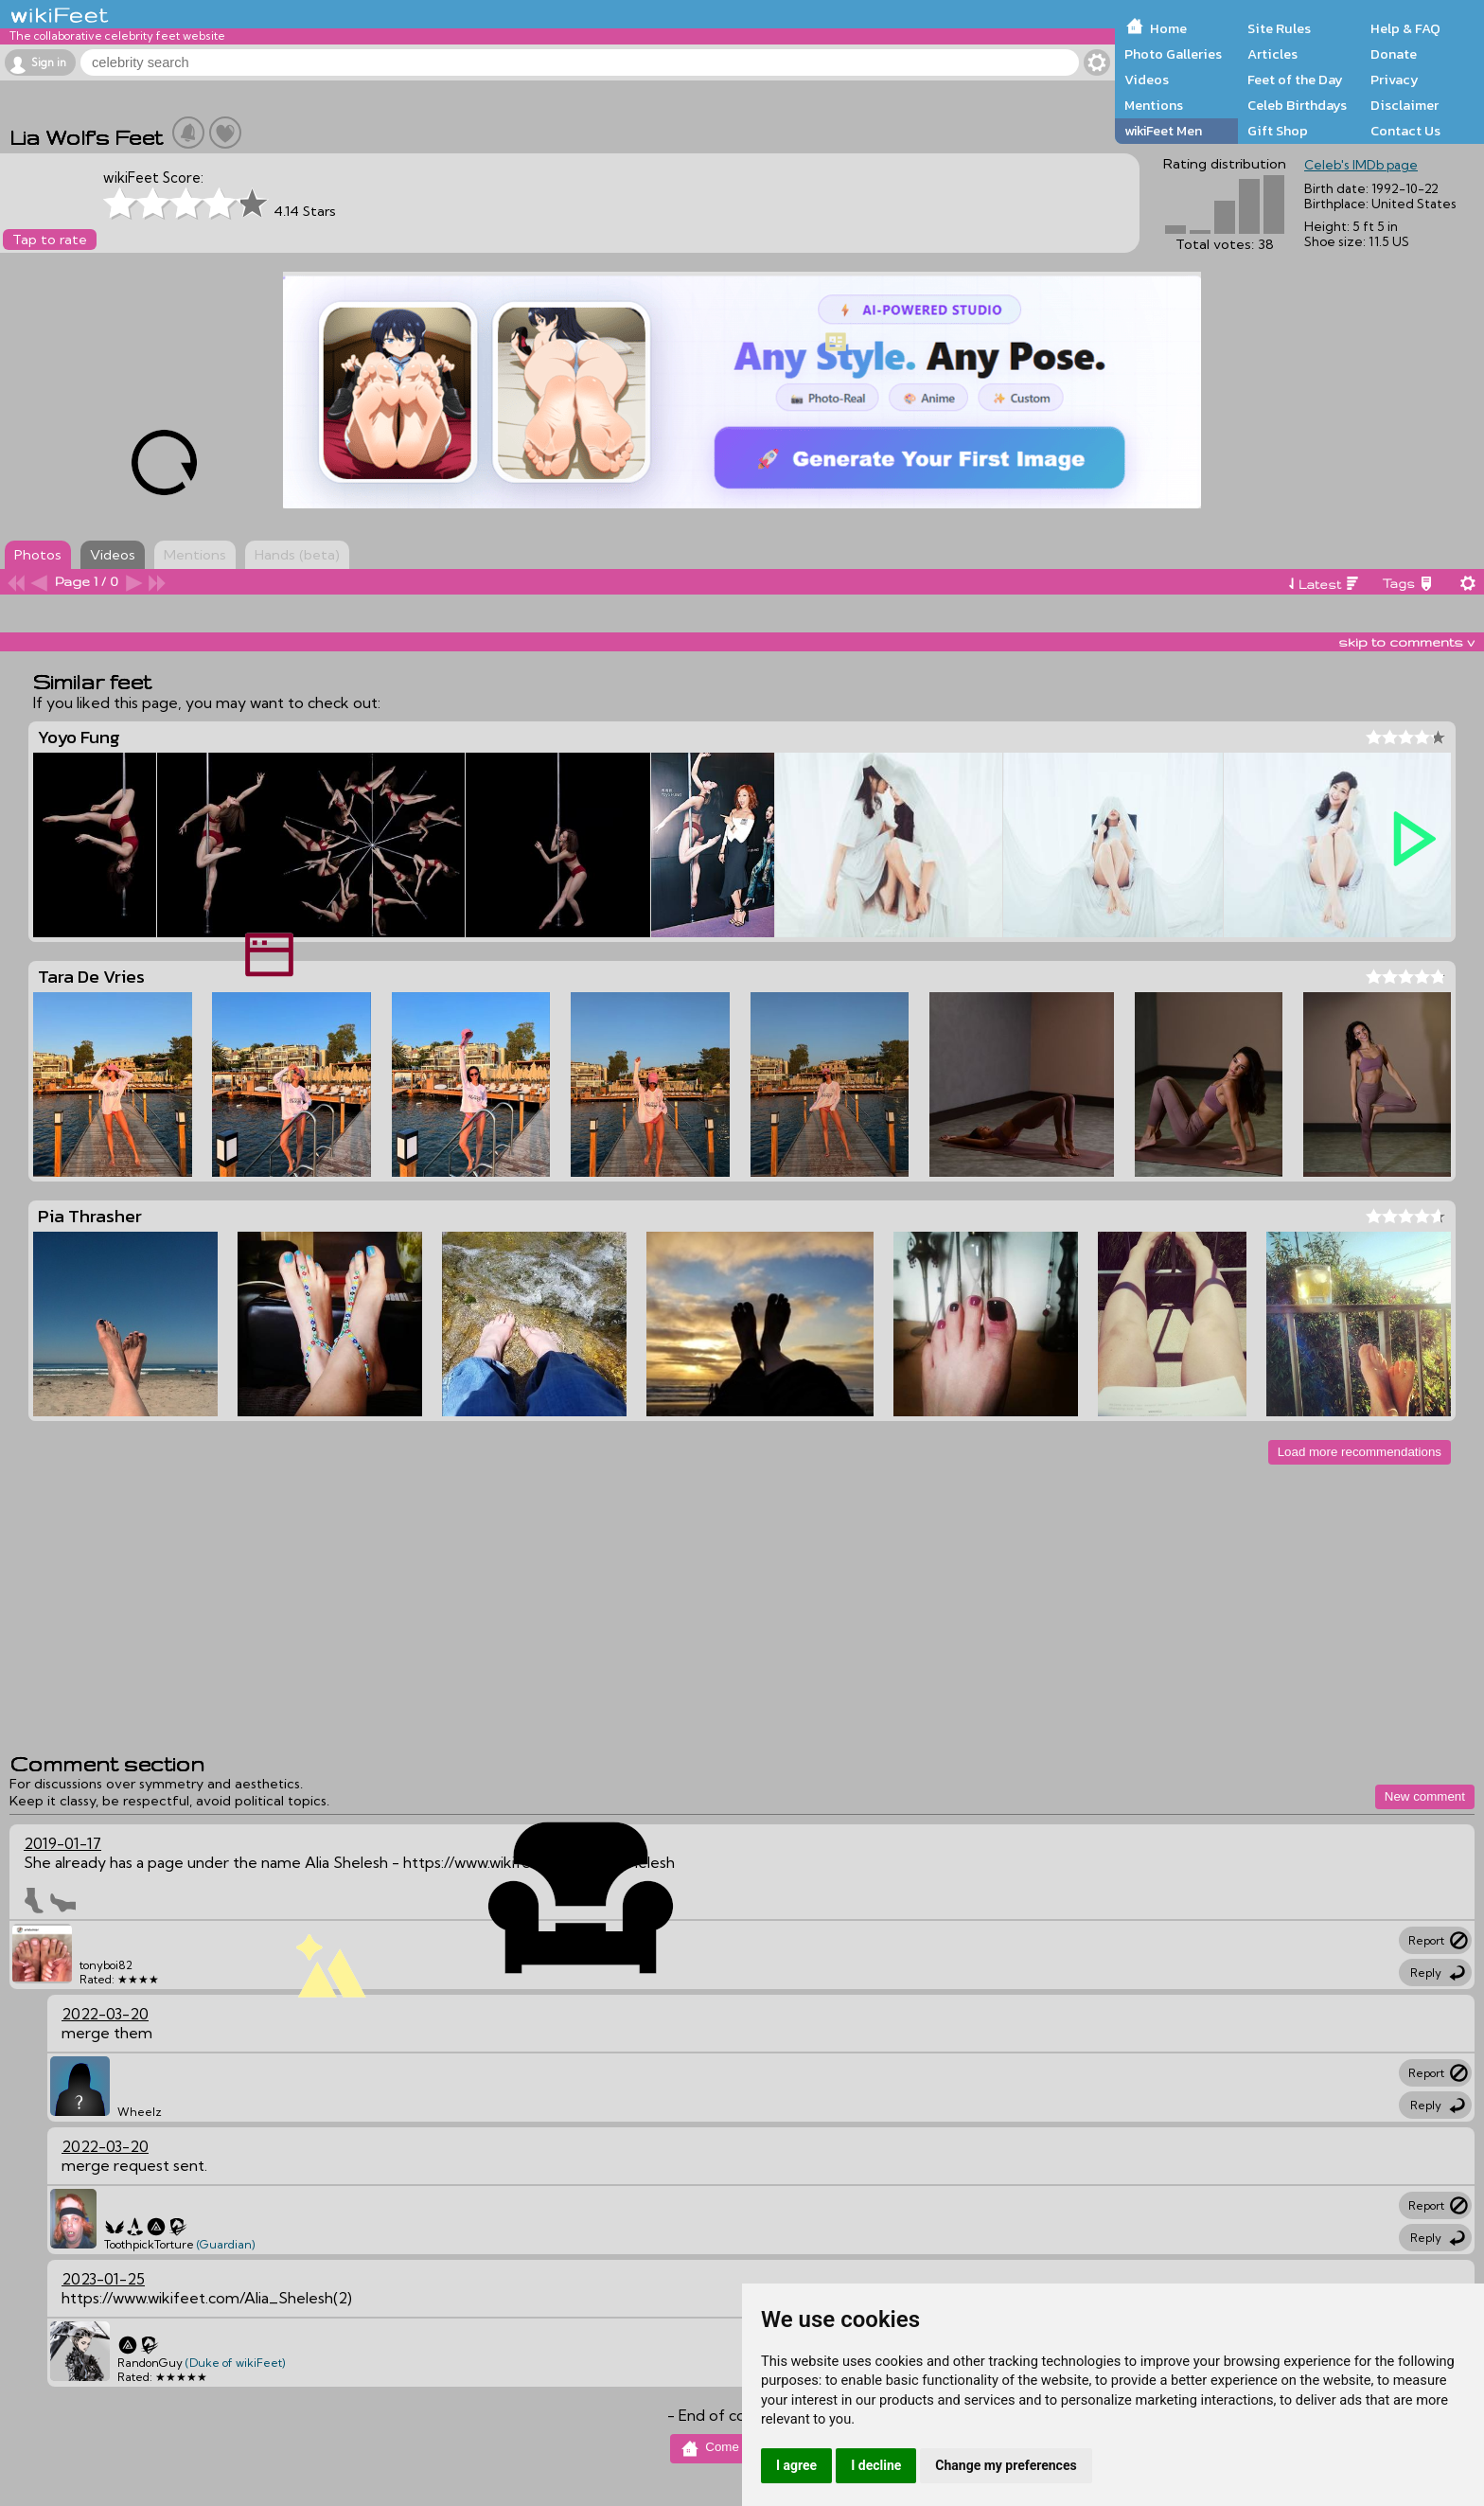 This screenshot has width=1484, height=2506. What do you see at coordinates (1408, 839) in the screenshot?
I see `play media or video content` at bounding box center [1408, 839].